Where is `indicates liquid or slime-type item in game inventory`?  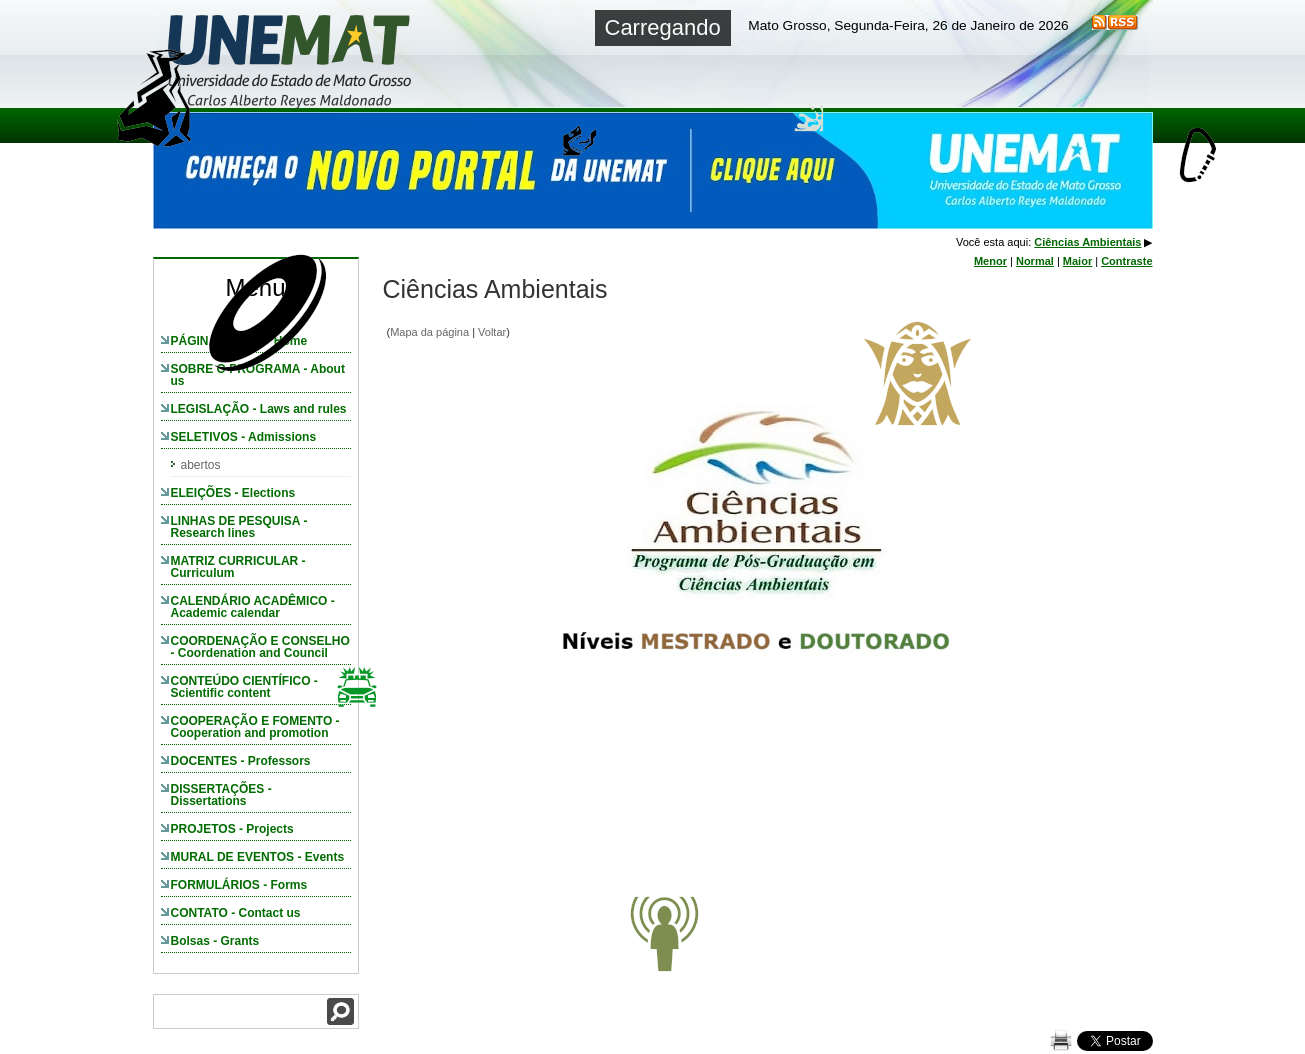 indicates liquid or slime-type item in game inventory is located at coordinates (809, 117).